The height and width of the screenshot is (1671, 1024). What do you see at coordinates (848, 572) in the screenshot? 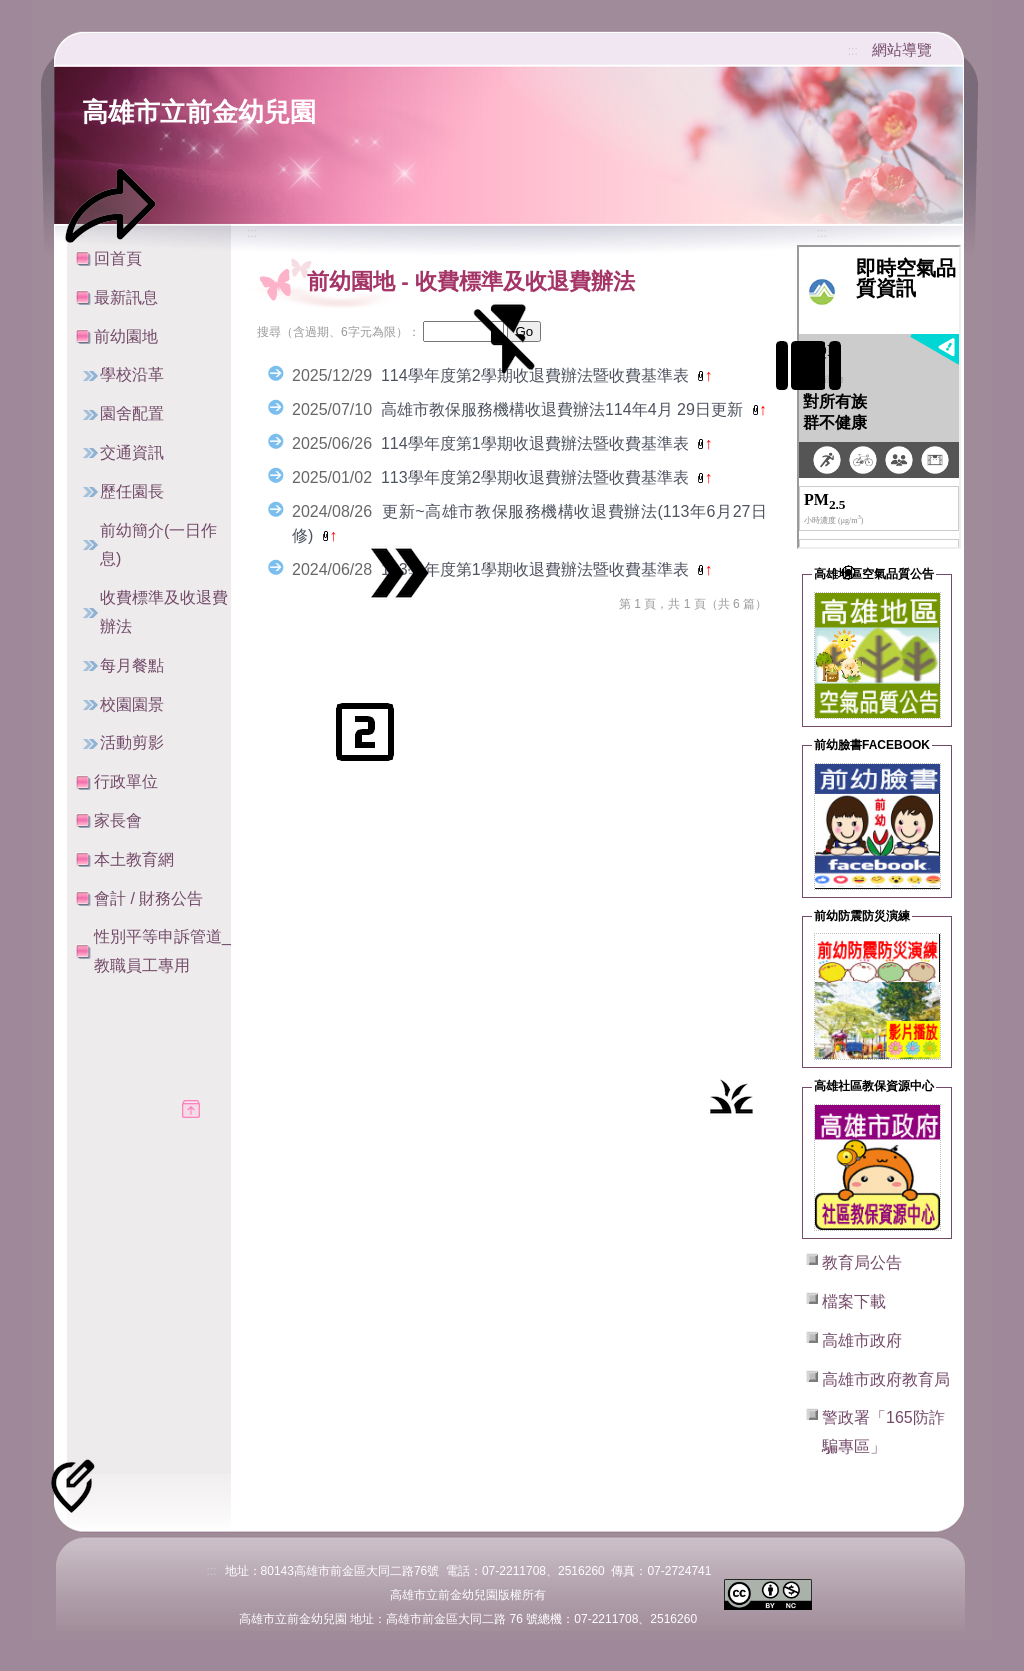
I see `access music albums or library` at bounding box center [848, 572].